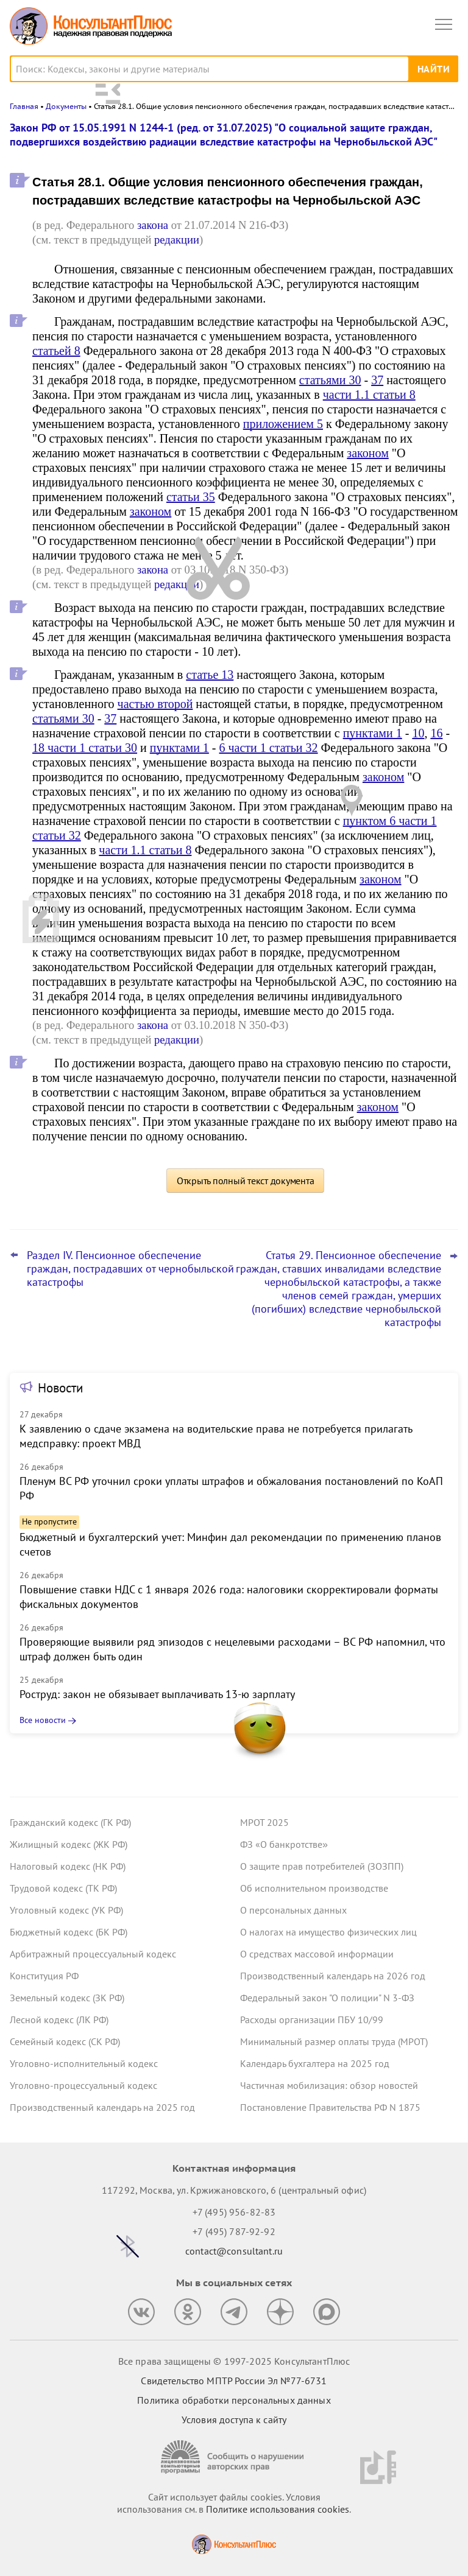  What do you see at coordinates (260, 1730) in the screenshot?
I see `indicates user is feeling unwell or sick` at bounding box center [260, 1730].